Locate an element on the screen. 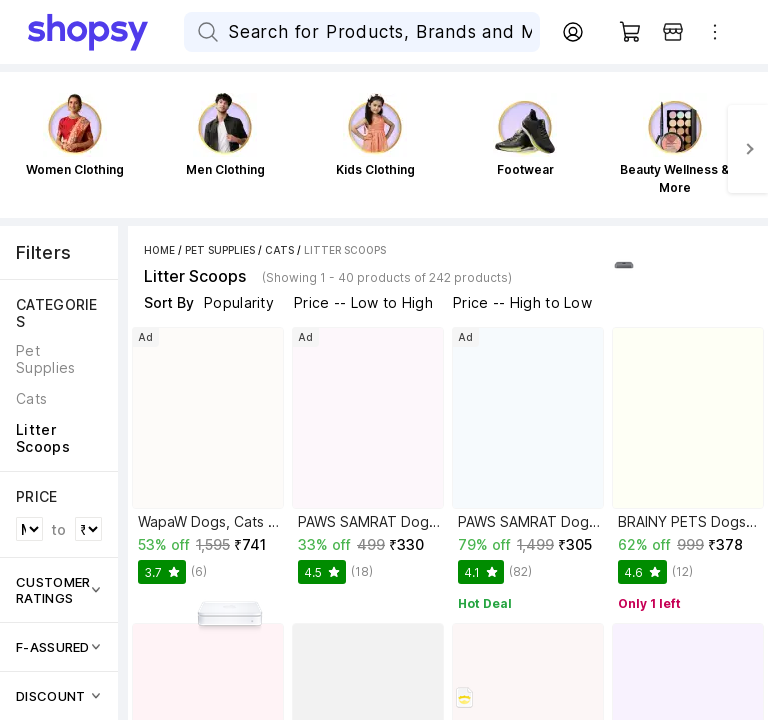 This screenshot has width=768, height=720. access airport extreme router settings is located at coordinates (230, 608).